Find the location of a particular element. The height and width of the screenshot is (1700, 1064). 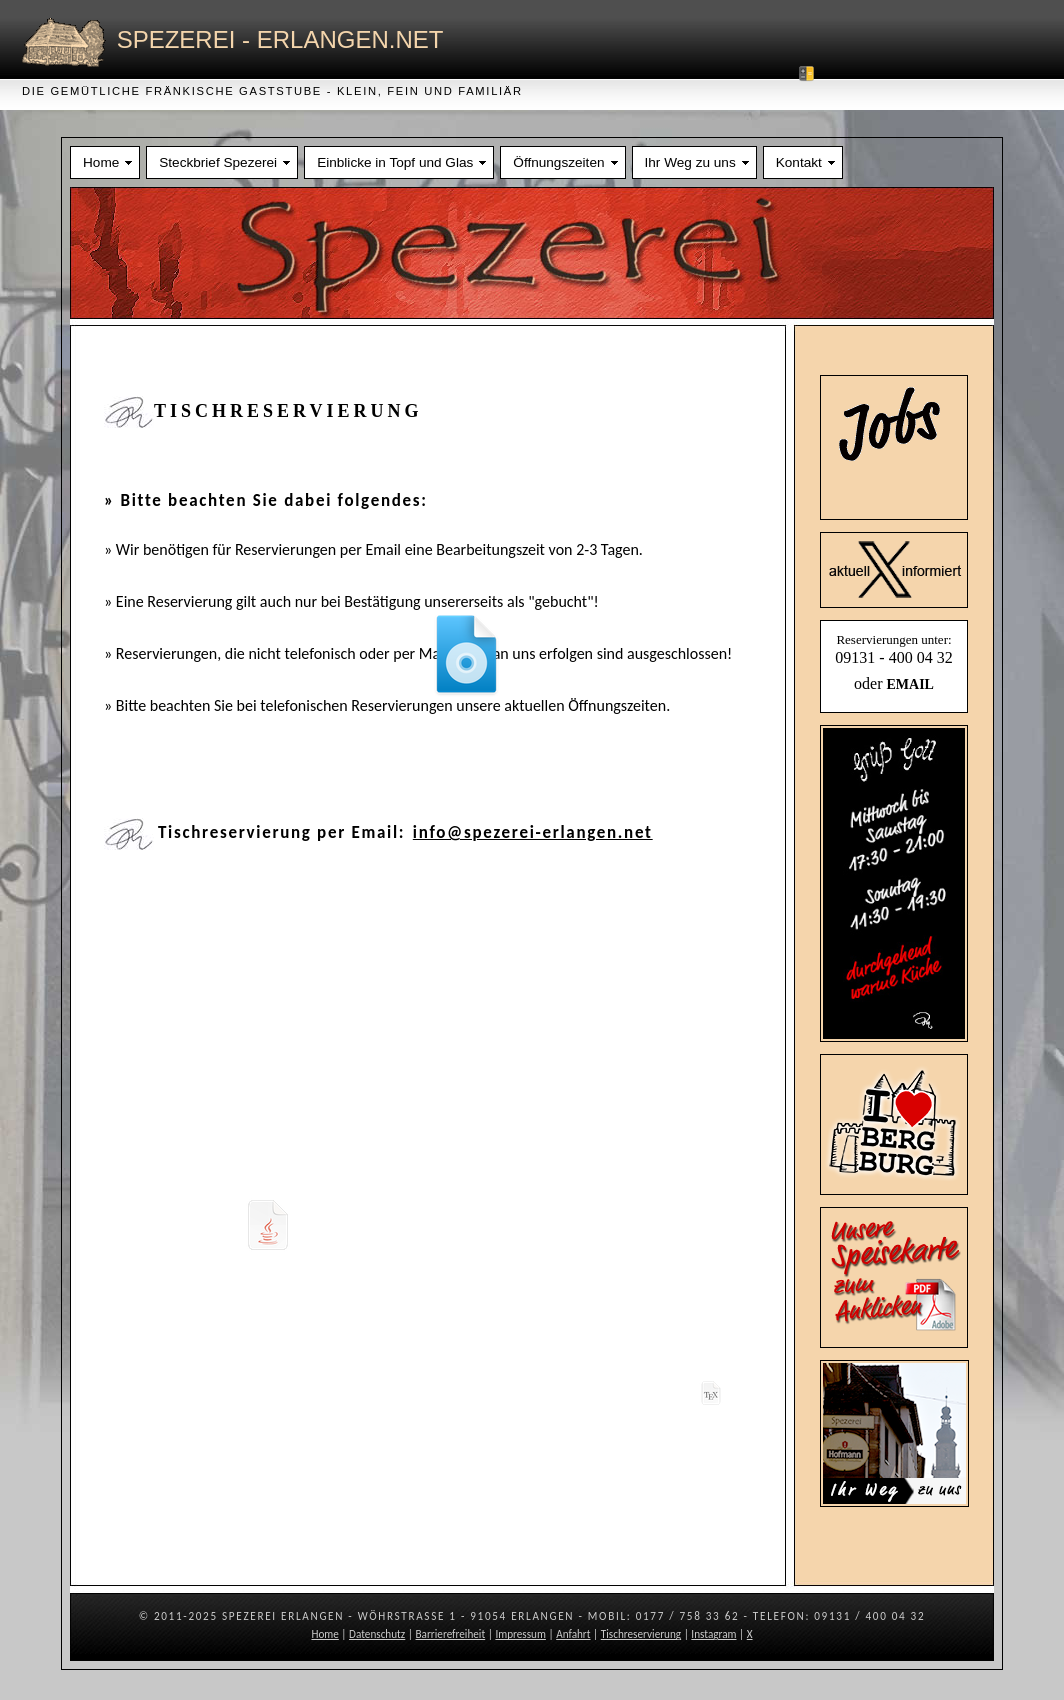

an ovf virtual machine configuration file is located at coordinates (466, 655).